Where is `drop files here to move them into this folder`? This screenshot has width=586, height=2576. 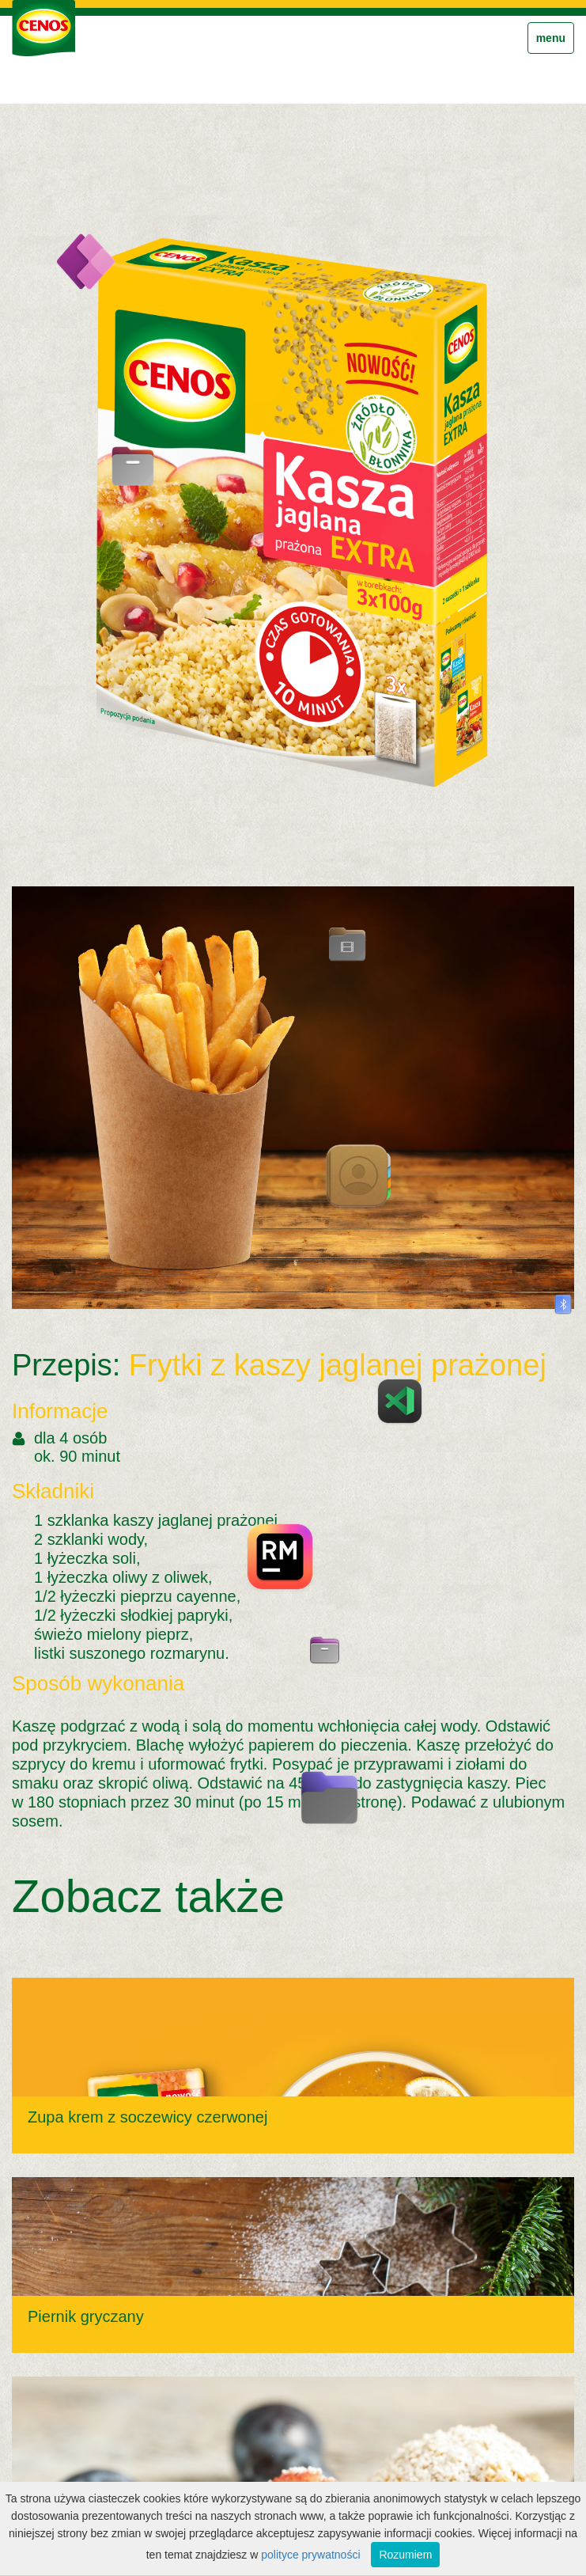
drop files here to move them into this folder is located at coordinates (329, 1797).